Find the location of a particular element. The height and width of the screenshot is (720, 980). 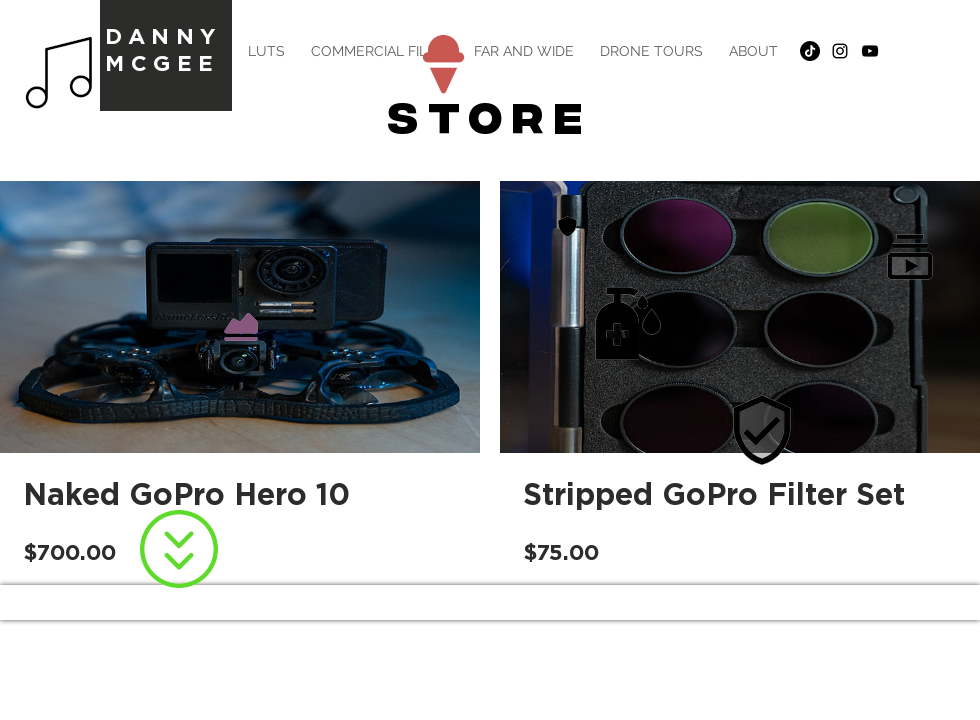

browse dessert or ice cream options is located at coordinates (443, 62).